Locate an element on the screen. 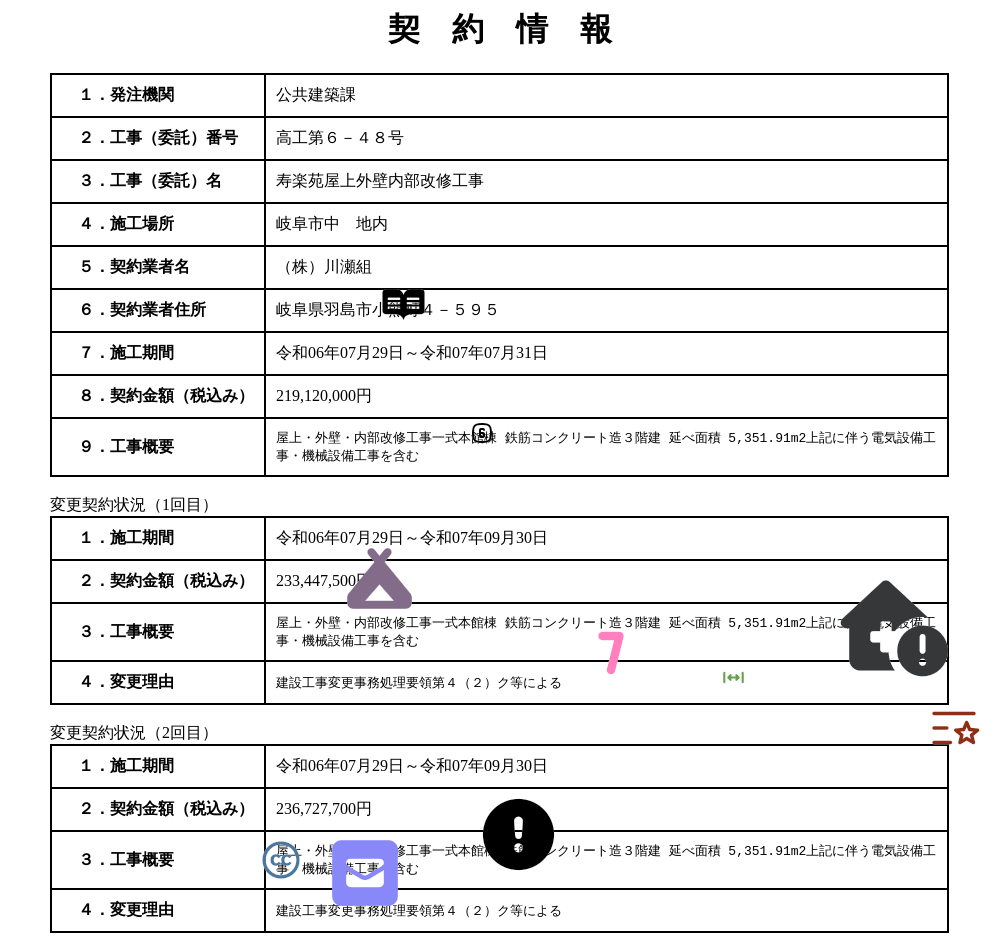 The width and height of the screenshot is (999, 947). open your email inbox is located at coordinates (365, 873).